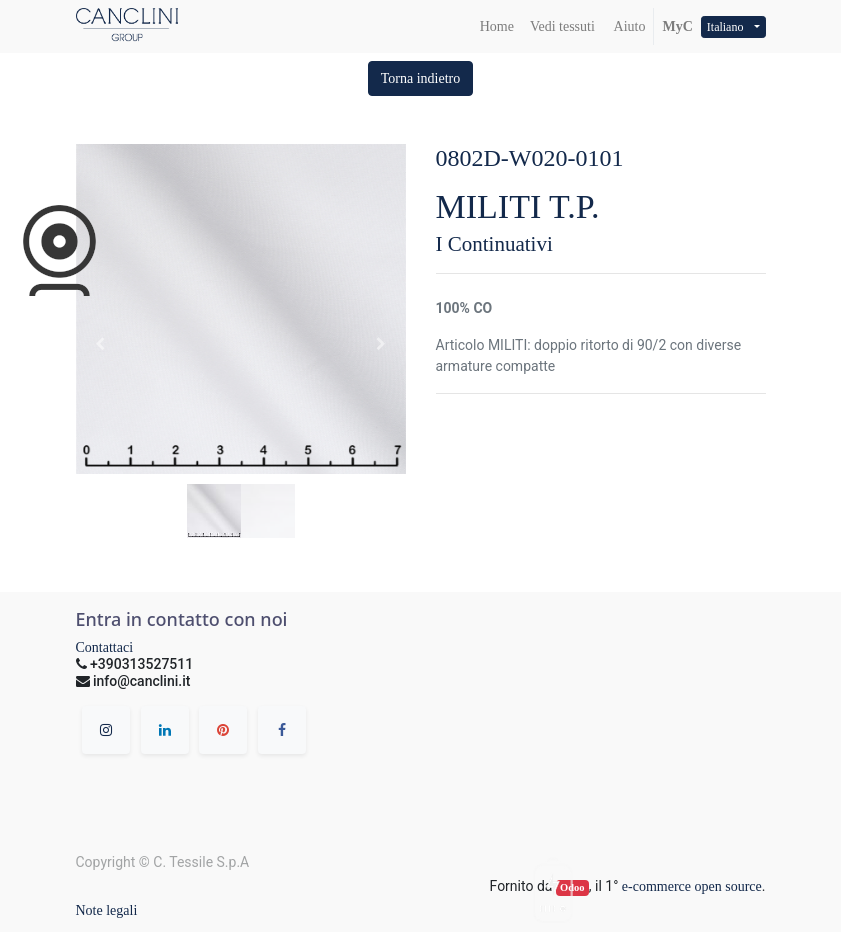  Describe the element at coordinates (553, 890) in the screenshot. I see `battery connected to uninterruptible power supply (UPS)` at that location.